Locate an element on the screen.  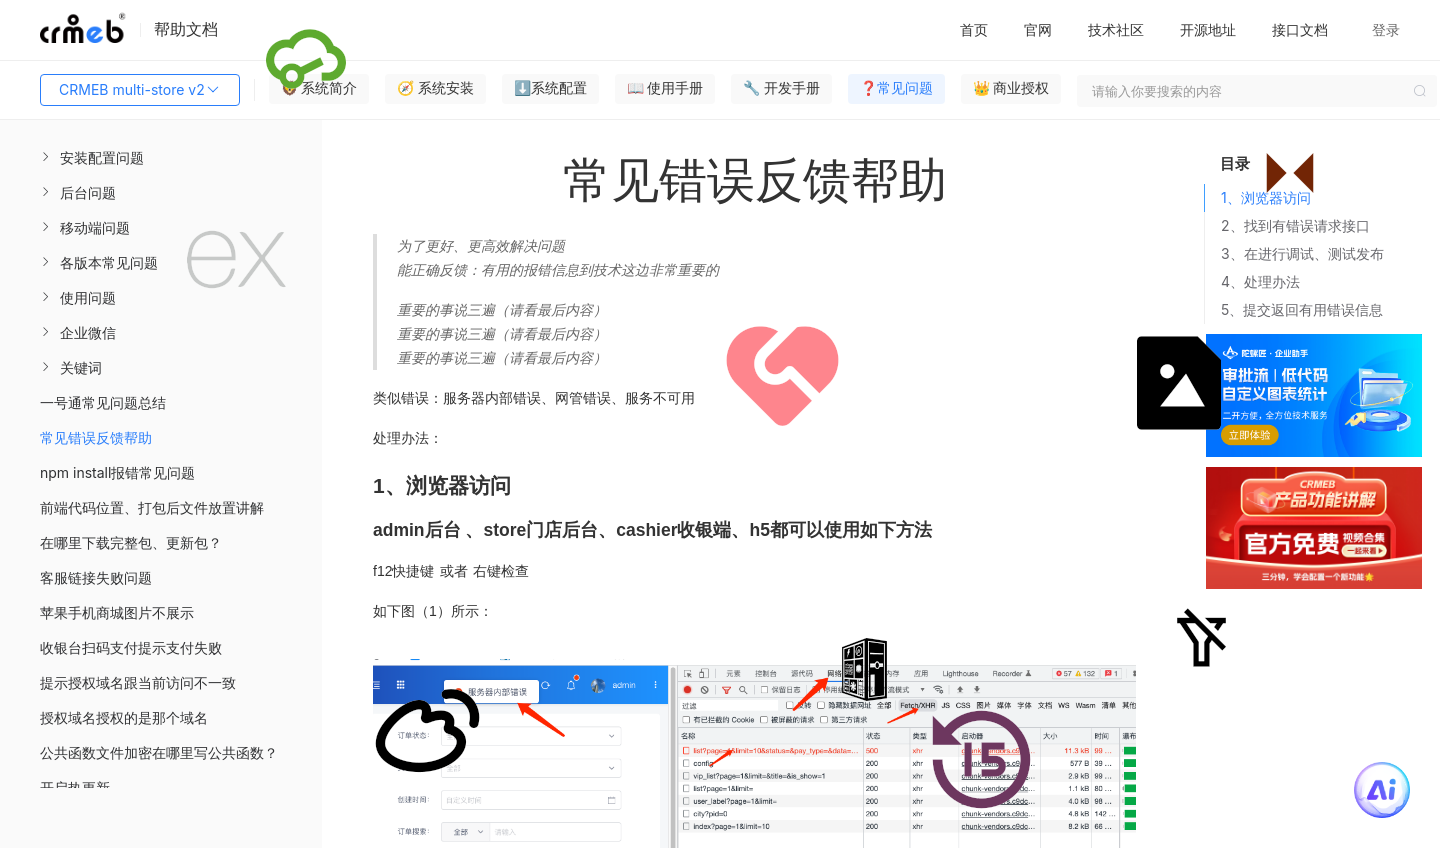
clear all active filters is located at coordinates (1201, 639).